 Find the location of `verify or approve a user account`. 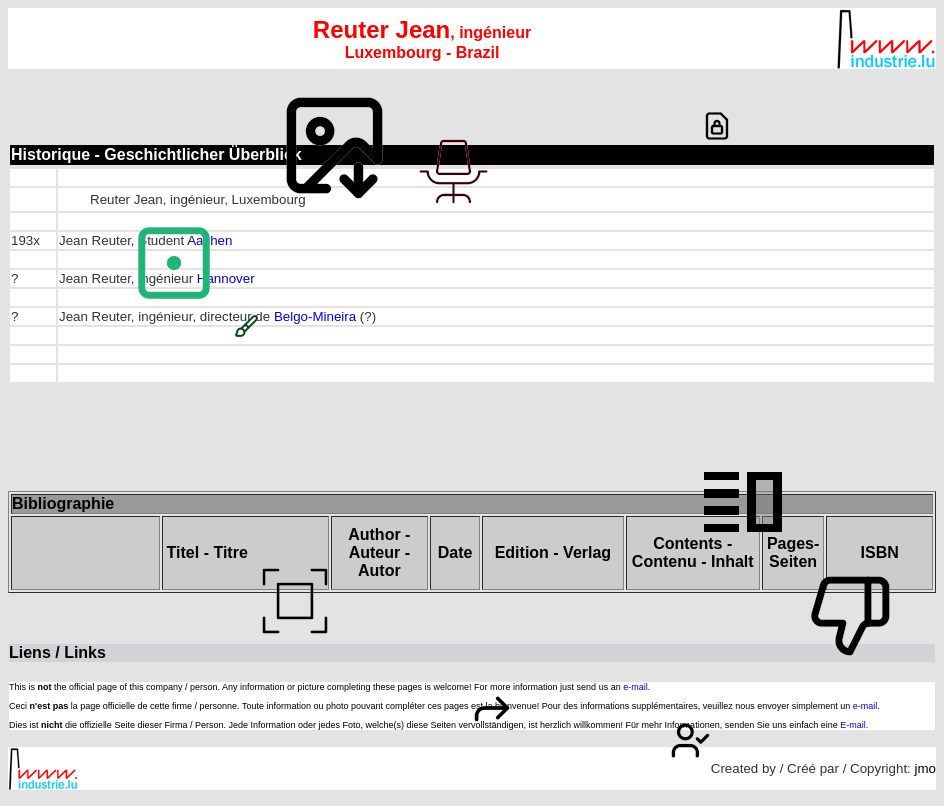

verify or approve a user account is located at coordinates (690, 740).